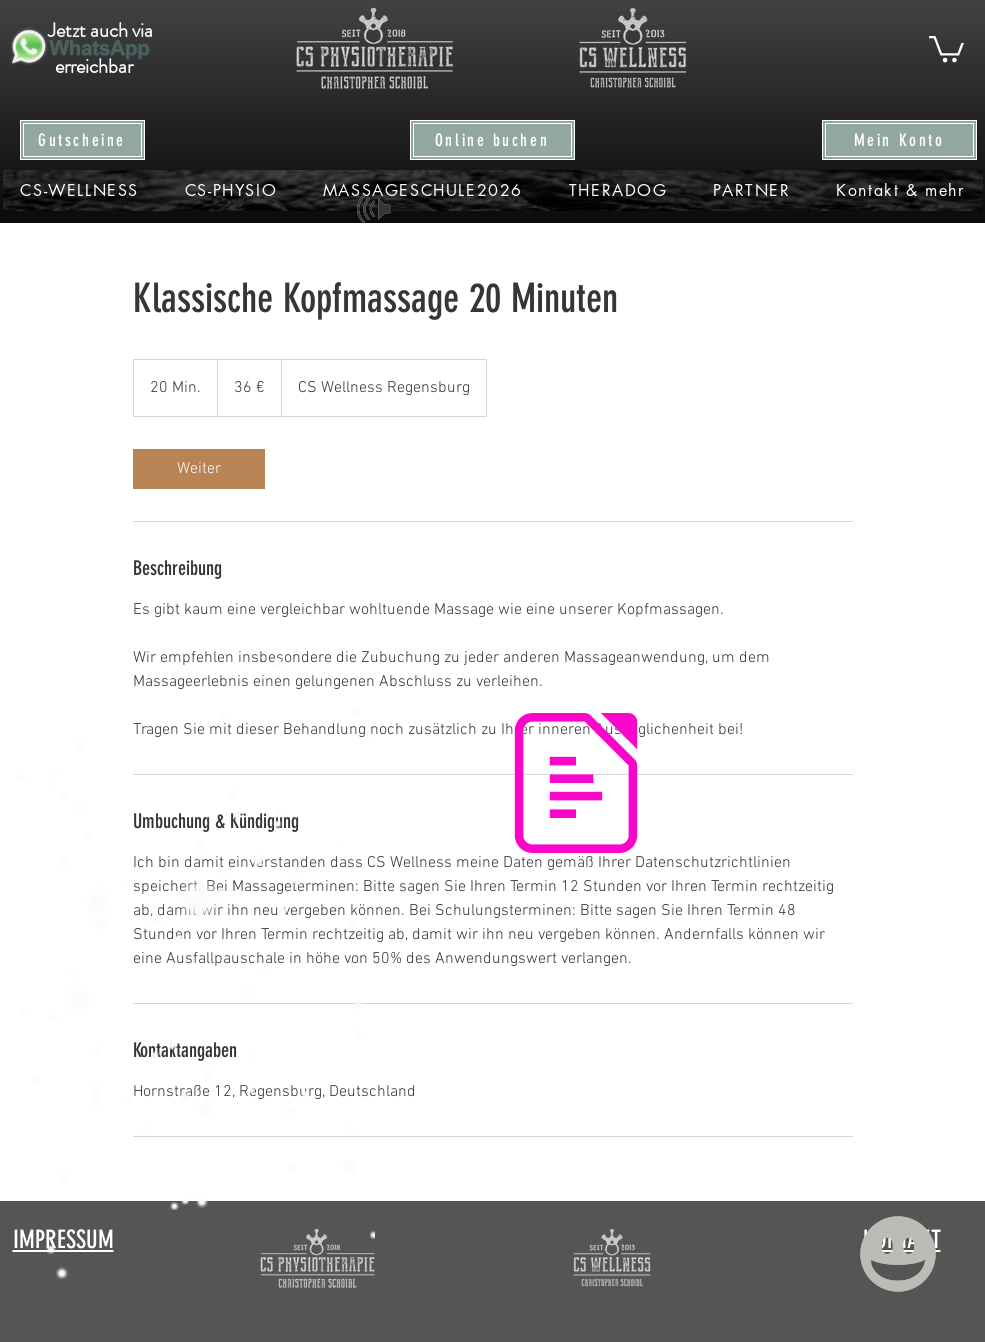 This screenshot has height=1342, width=985. Describe the element at coordinates (898, 1254) in the screenshot. I see `react with a happy emoji` at that location.